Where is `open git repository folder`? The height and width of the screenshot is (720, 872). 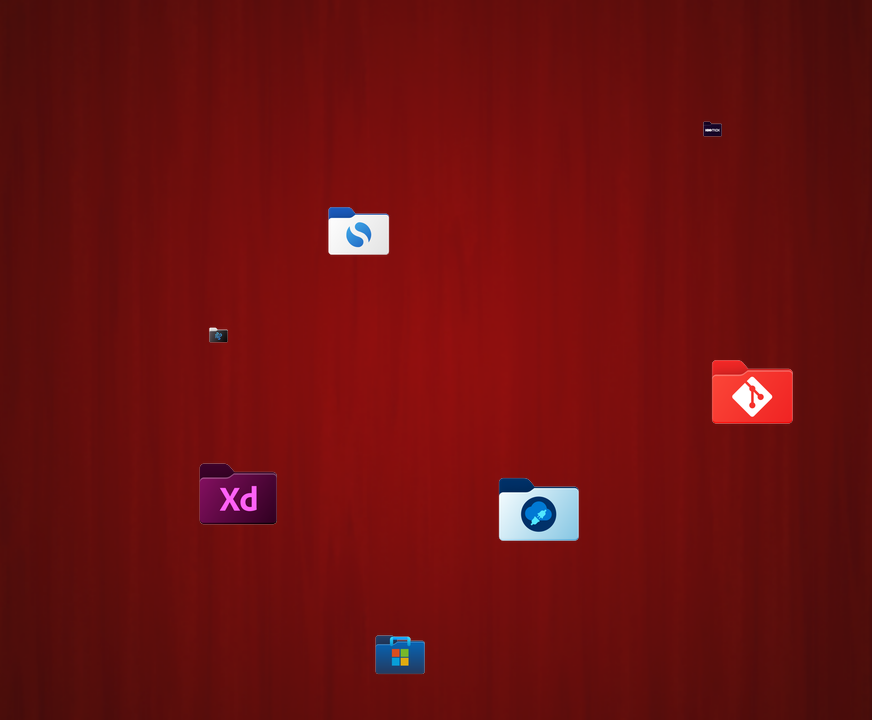
open git repository folder is located at coordinates (752, 394).